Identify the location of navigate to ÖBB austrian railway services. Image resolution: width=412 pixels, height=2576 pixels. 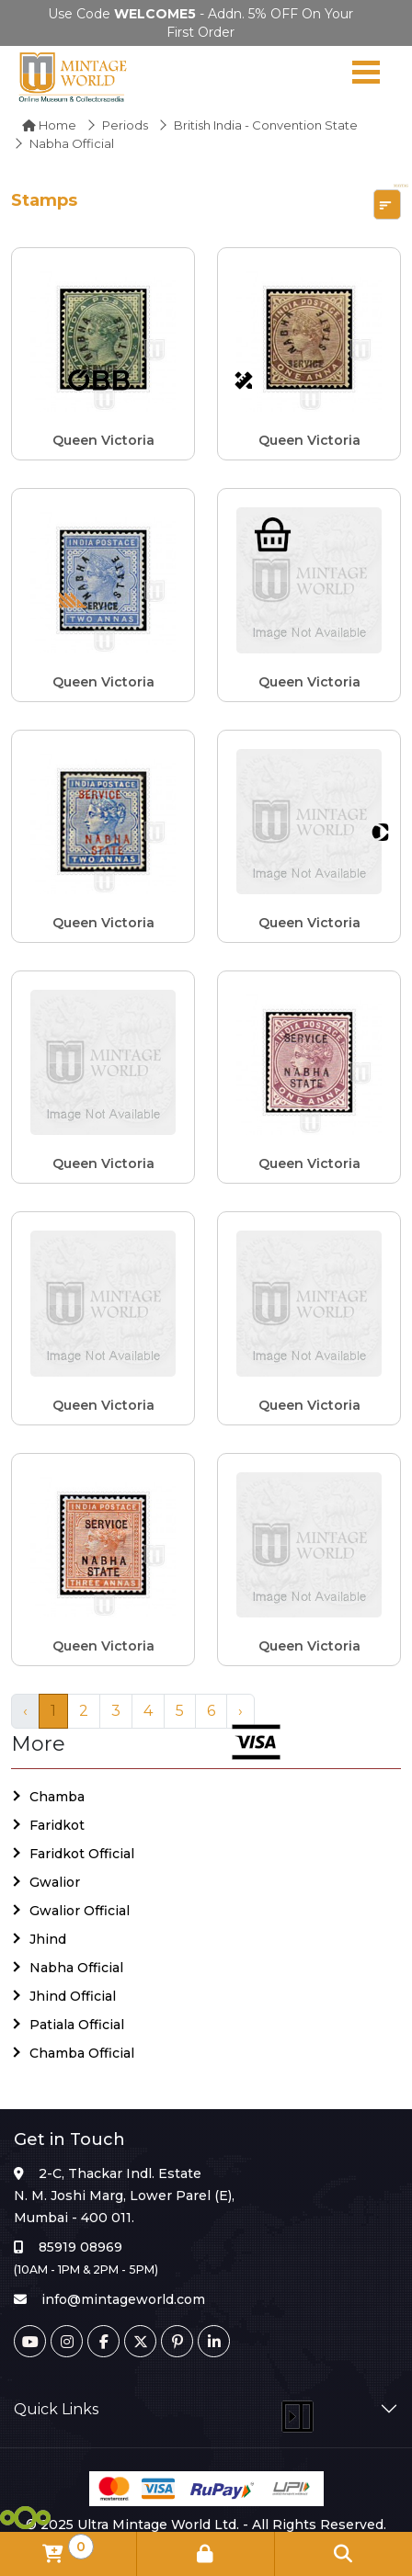
(98, 380).